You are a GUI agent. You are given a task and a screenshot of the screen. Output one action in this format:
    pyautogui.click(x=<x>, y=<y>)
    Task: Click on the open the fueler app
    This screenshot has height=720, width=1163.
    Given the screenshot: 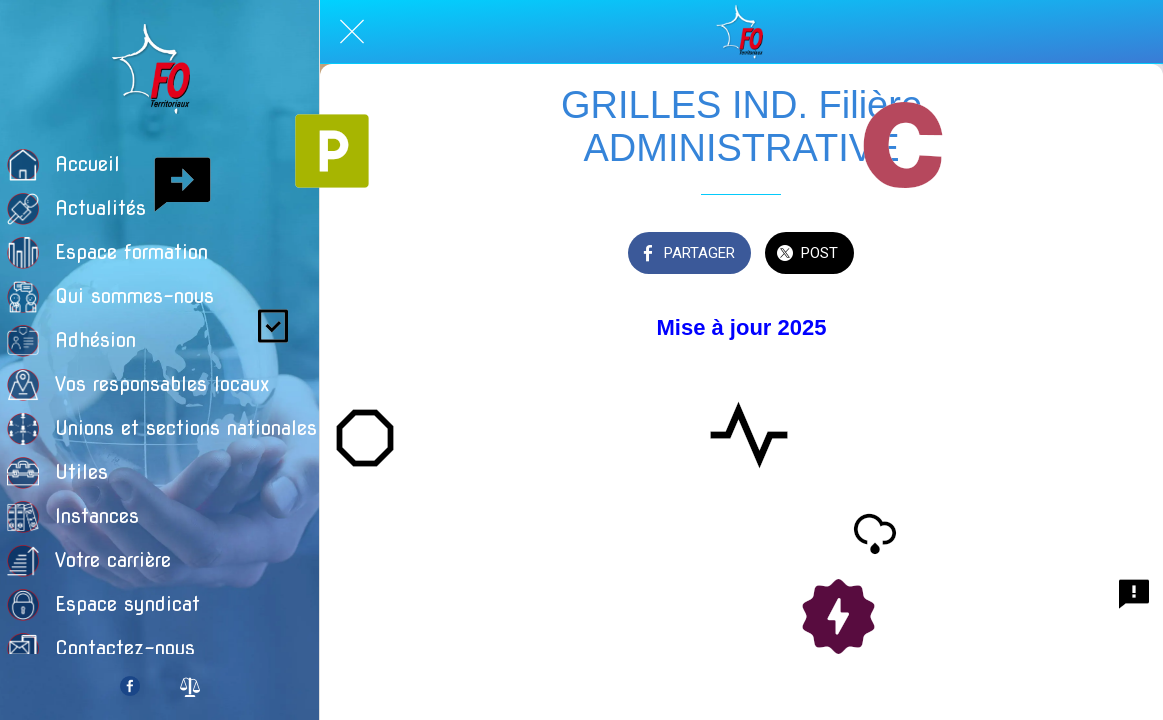 What is the action you would take?
    pyautogui.click(x=838, y=616)
    